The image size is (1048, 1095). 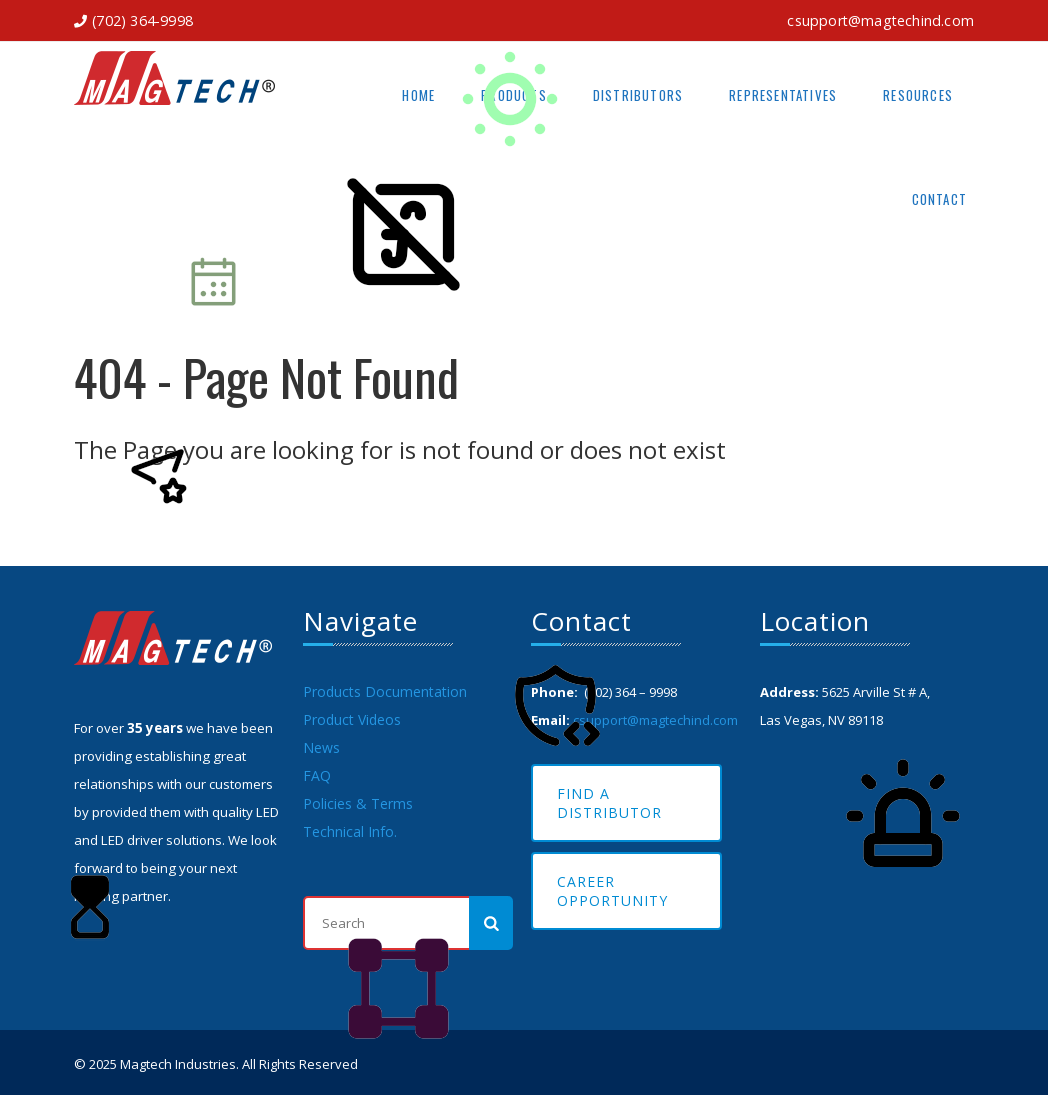 What do you see at coordinates (213, 283) in the screenshot?
I see `view calendar events` at bounding box center [213, 283].